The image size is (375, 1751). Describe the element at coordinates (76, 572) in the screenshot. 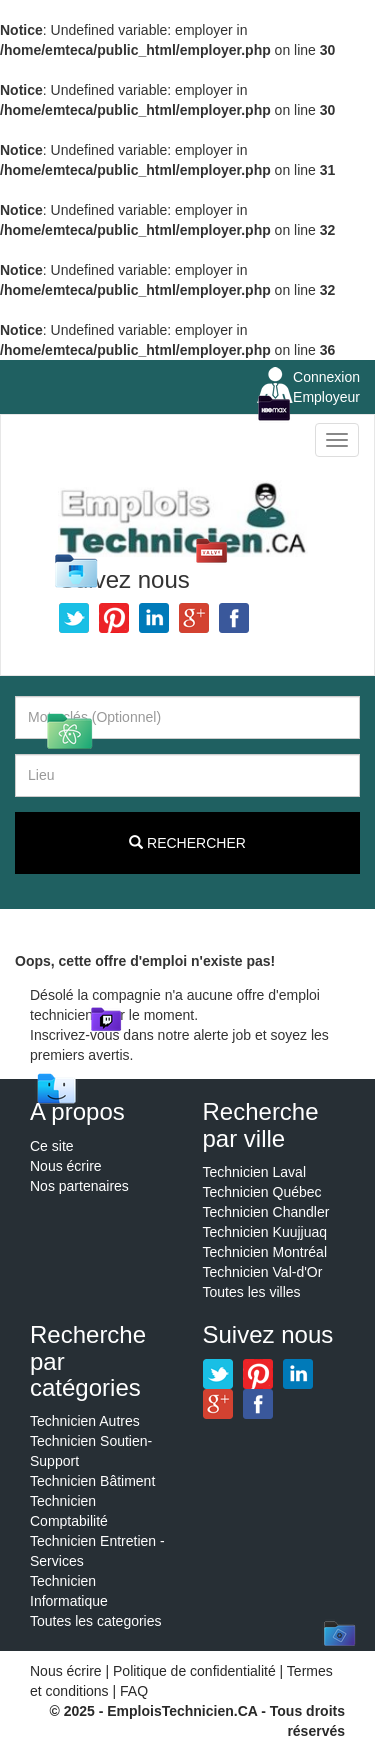

I see `open microsoft warehouse management files` at that location.